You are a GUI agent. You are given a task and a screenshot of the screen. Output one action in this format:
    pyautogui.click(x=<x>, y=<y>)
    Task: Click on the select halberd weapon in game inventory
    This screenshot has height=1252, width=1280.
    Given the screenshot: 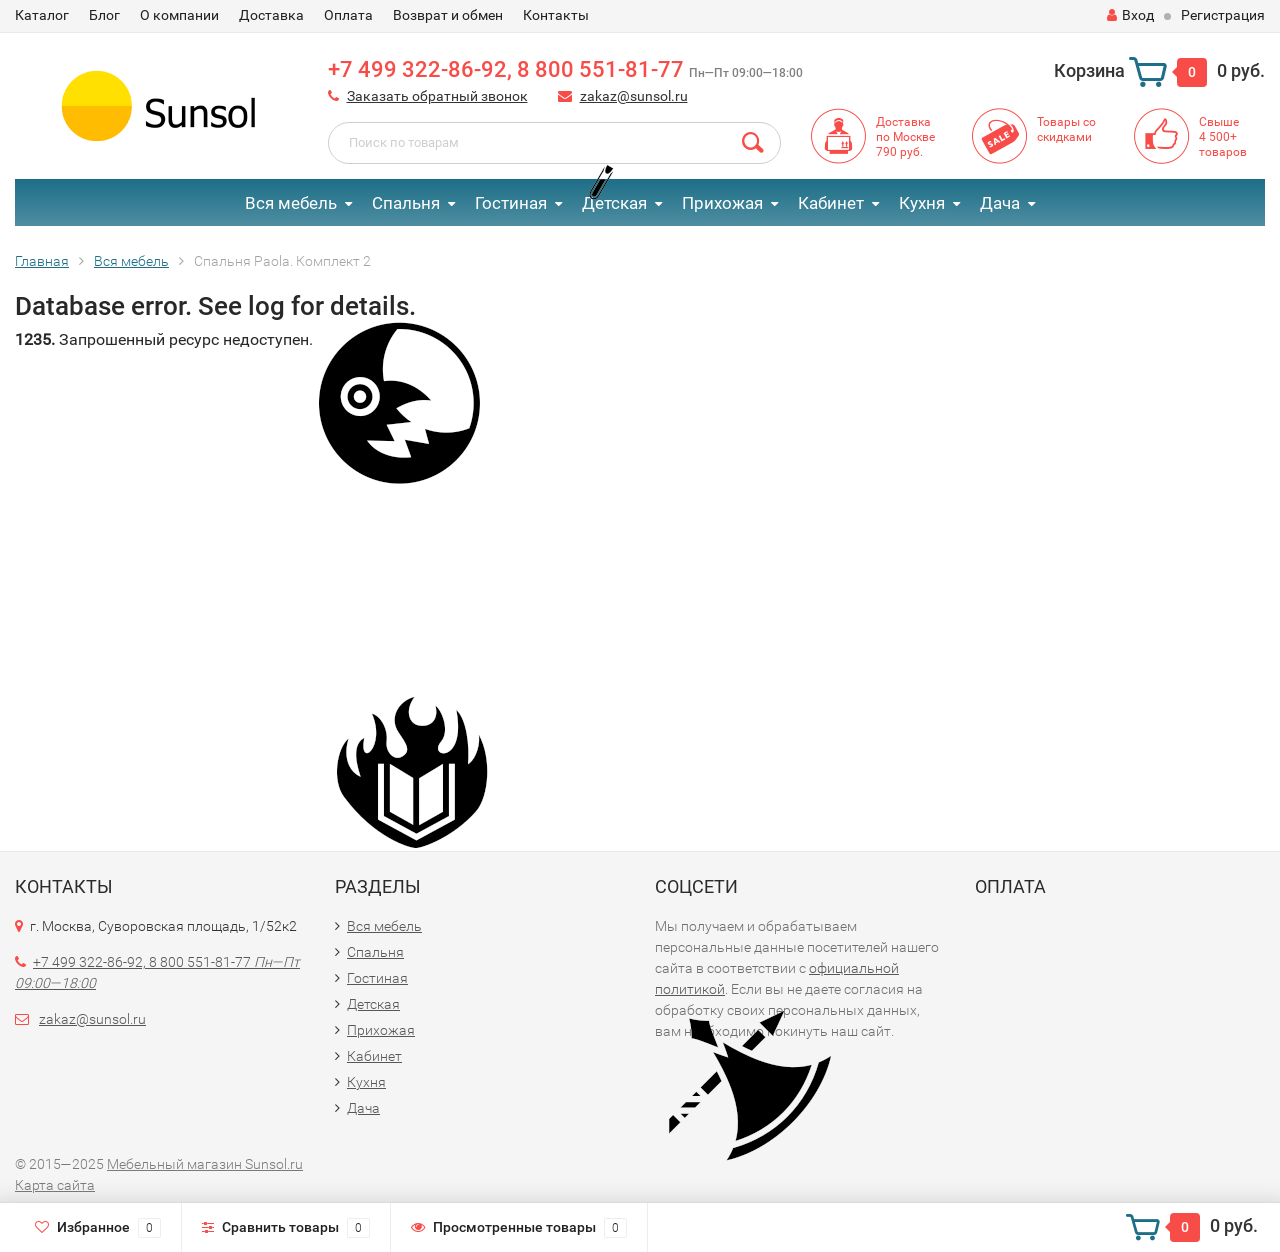 What is the action you would take?
    pyautogui.click(x=750, y=1085)
    